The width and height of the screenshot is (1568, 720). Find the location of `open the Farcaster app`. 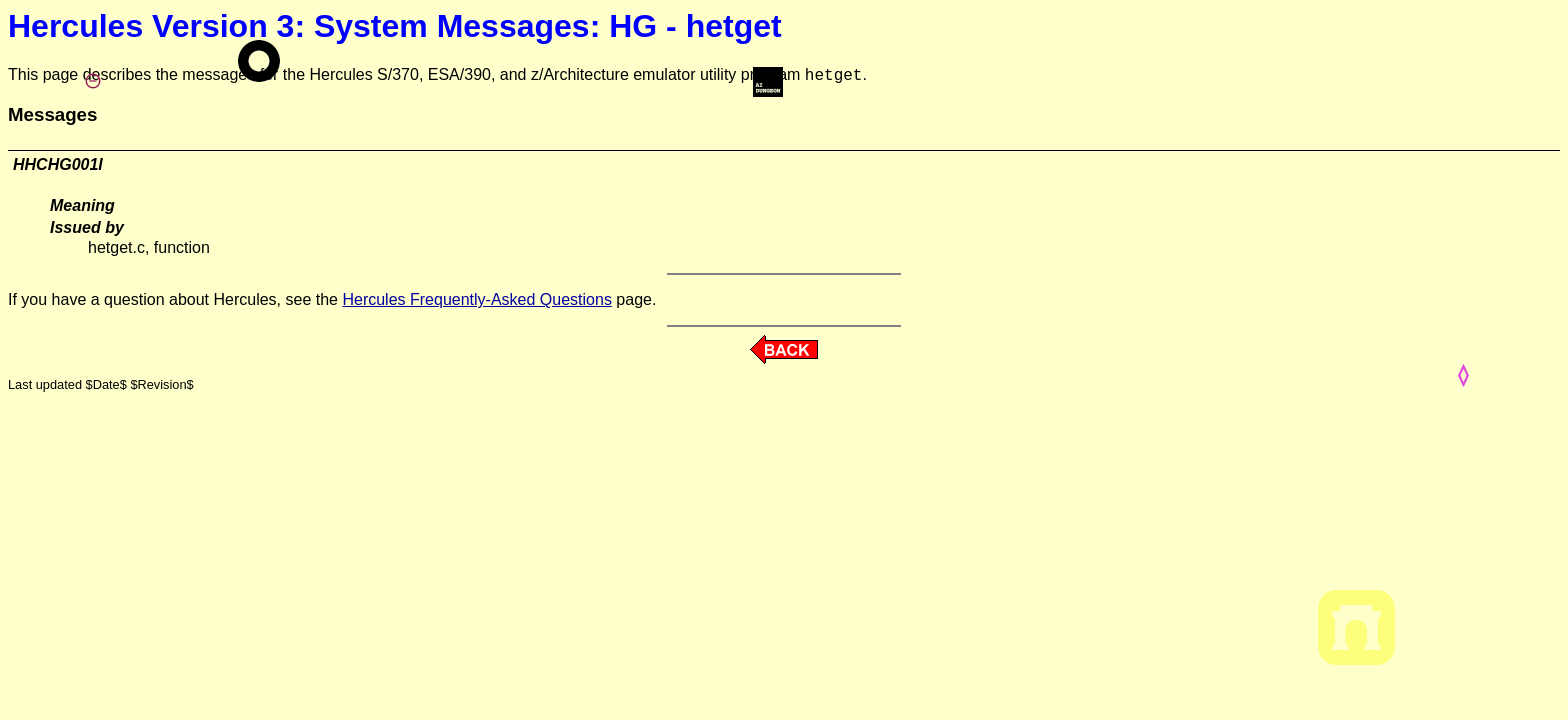

open the Farcaster app is located at coordinates (1356, 627).